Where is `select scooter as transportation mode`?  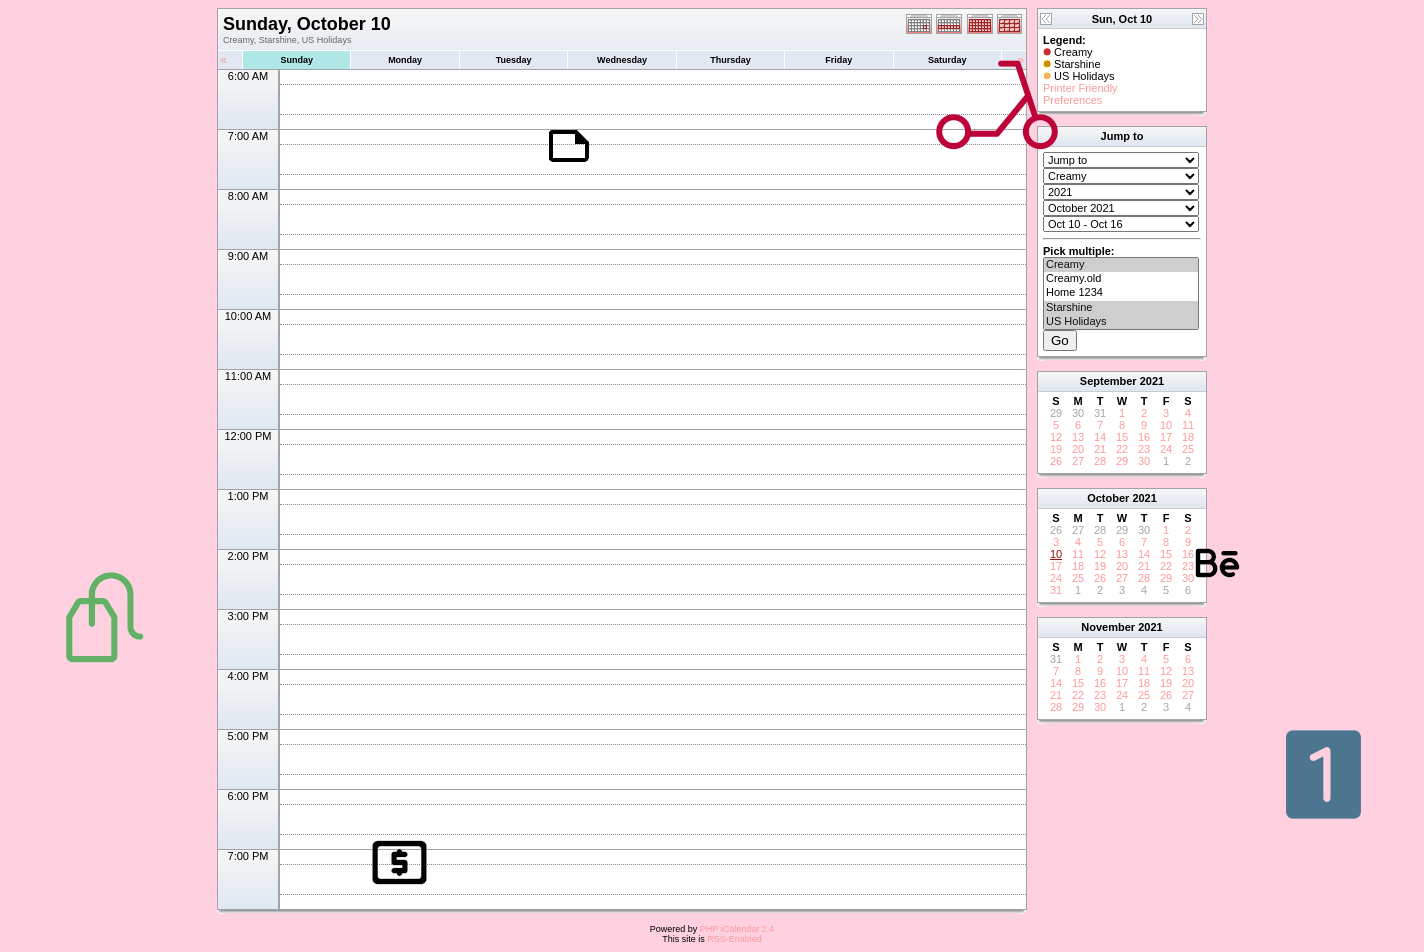
select scooter as transportation mode is located at coordinates (997, 109).